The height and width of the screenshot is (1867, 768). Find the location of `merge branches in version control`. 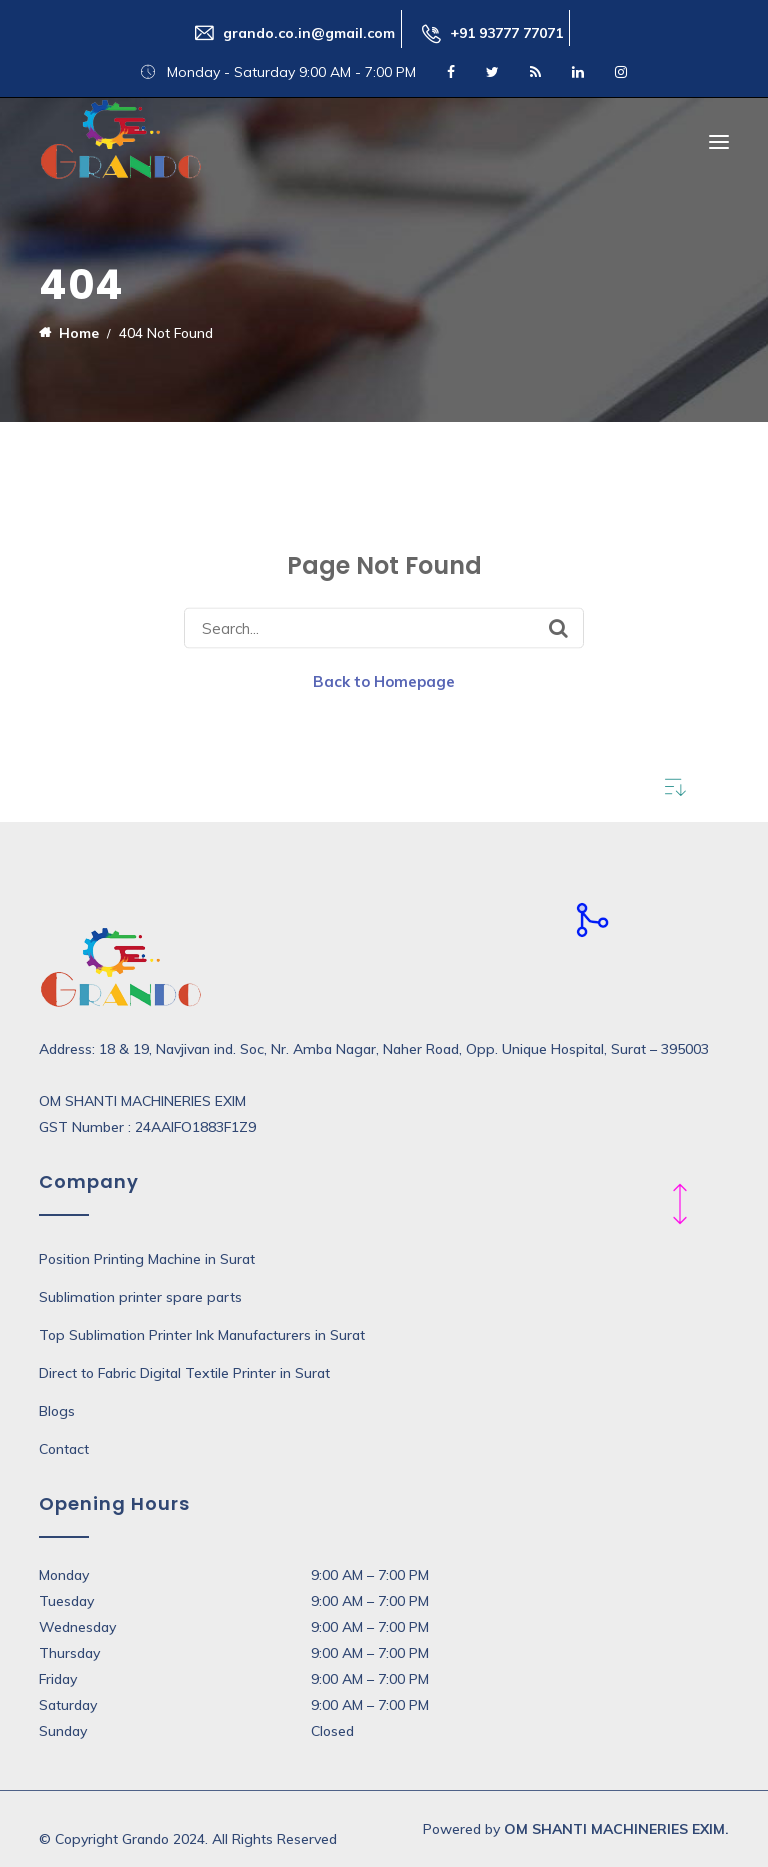

merge branches in version control is located at coordinates (590, 920).